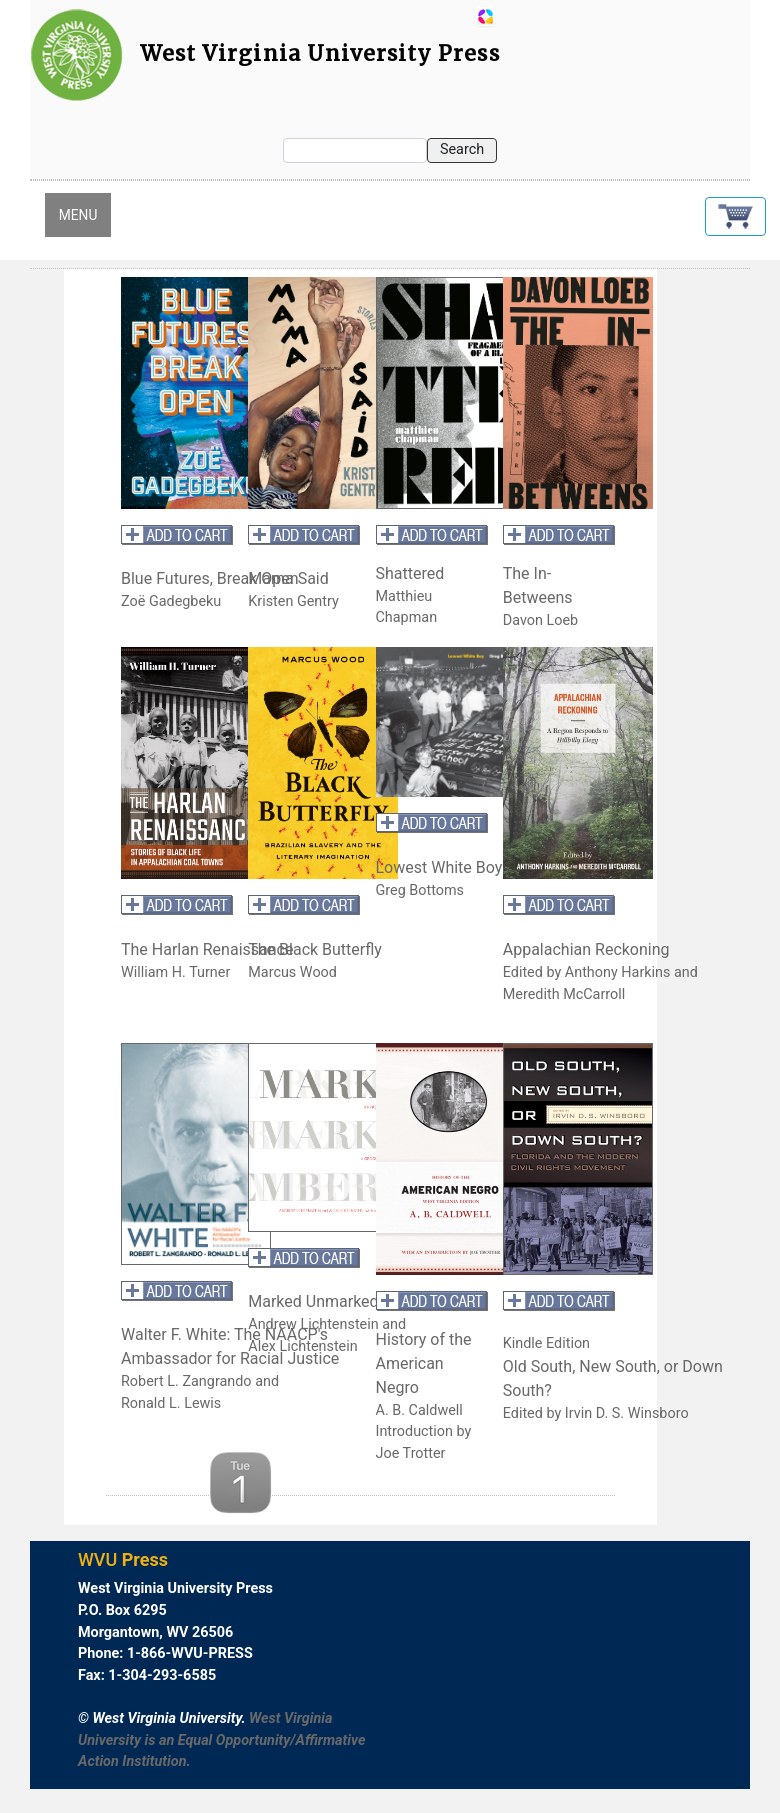 The height and width of the screenshot is (1813, 780). What do you see at coordinates (485, 16) in the screenshot?
I see `open AppFlowy app` at bounding box center [485, 16].